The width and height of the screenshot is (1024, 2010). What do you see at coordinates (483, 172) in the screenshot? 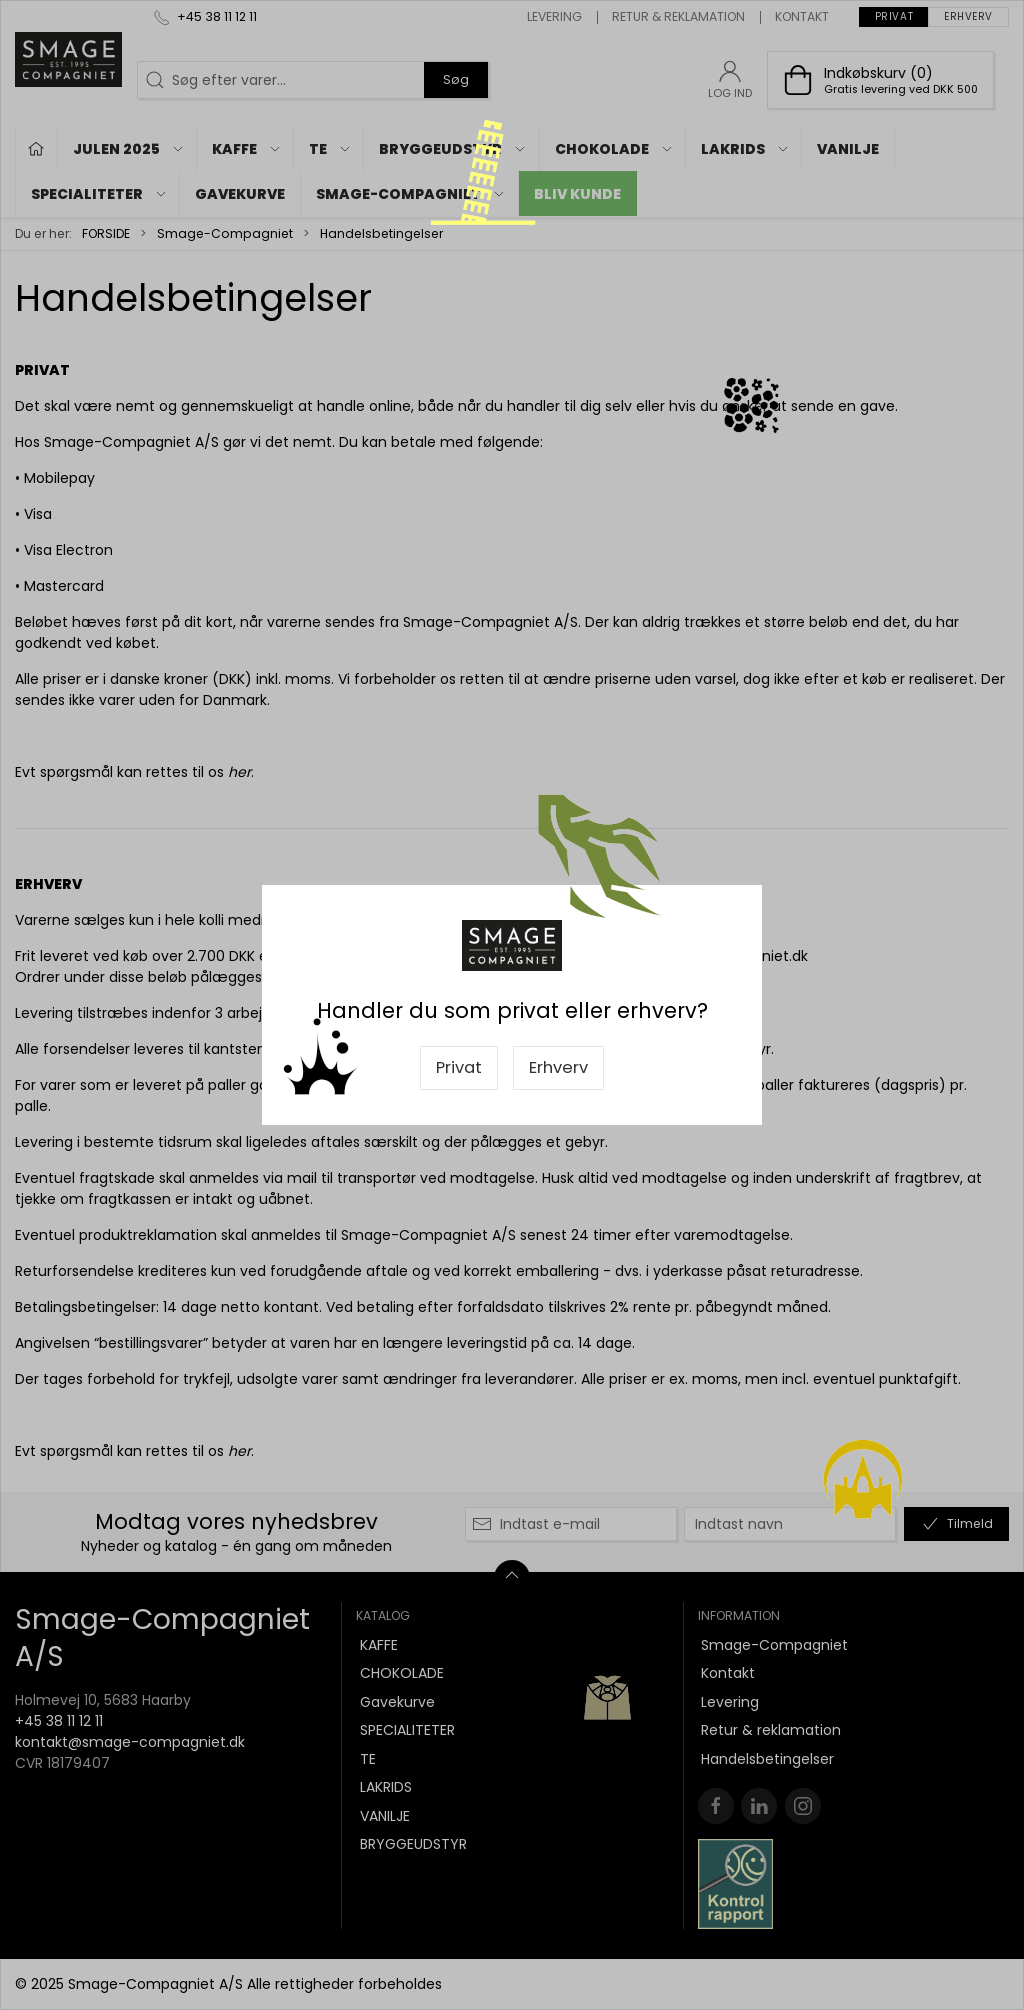
I see `view Italian landmarks or attractions` at bounding box center [483, 172].